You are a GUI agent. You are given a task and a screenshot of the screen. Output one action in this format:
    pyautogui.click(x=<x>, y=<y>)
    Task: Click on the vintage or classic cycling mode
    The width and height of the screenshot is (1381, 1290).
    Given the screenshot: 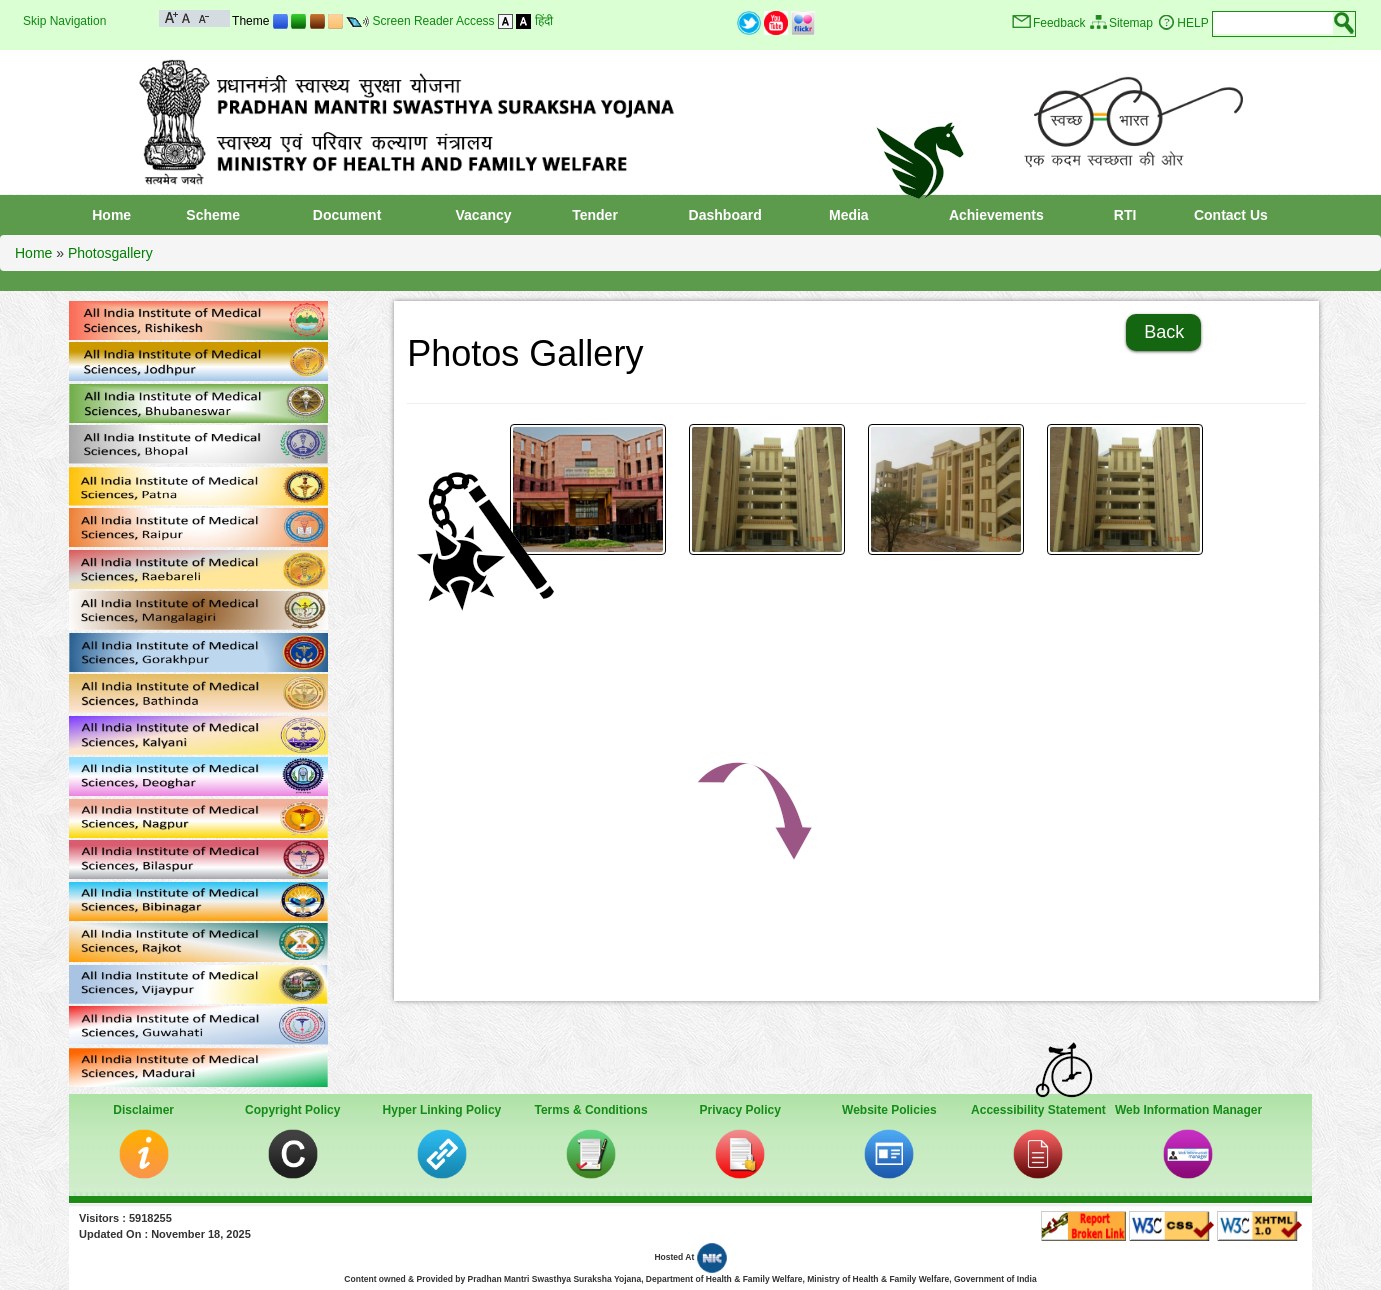 What is the action you would take?
    pyautogui.click(x=1064, y=1069)
    